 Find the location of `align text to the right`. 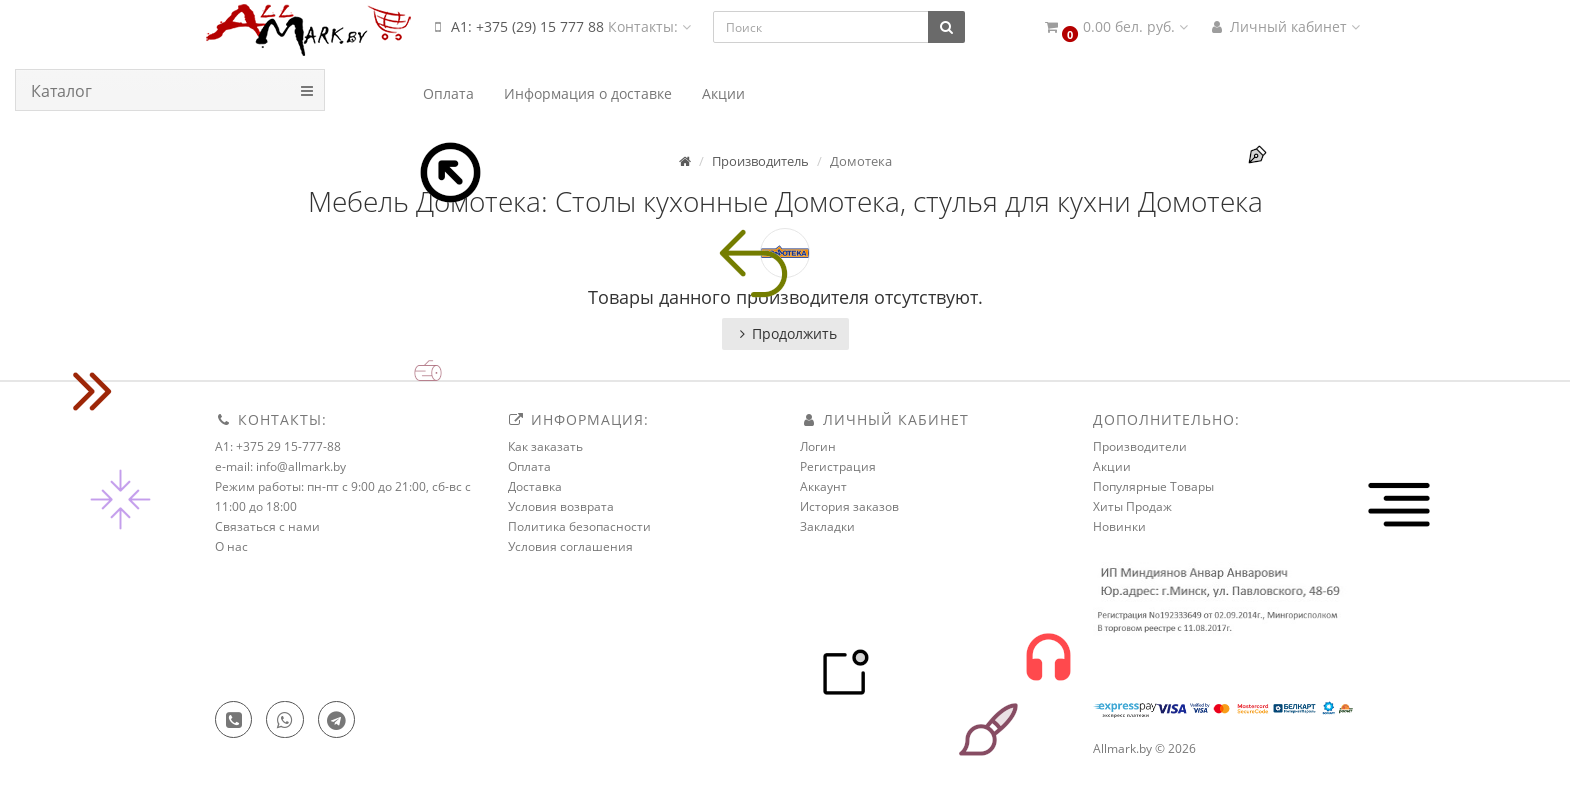

align text to the right is located at coordinates (1399, 506).